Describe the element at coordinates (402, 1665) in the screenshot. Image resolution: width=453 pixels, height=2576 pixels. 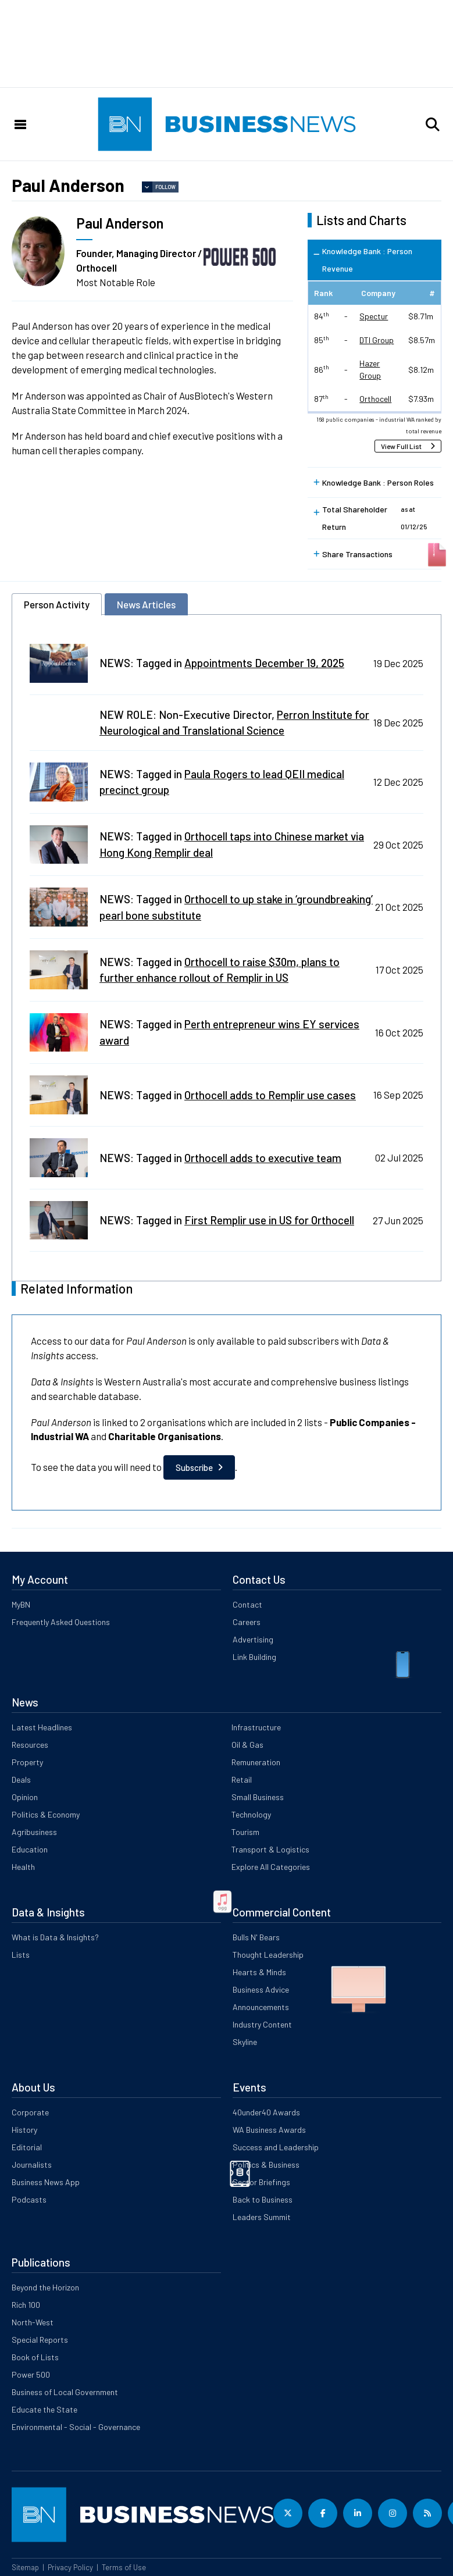
I see `iPhone 16 device icon` at that location.